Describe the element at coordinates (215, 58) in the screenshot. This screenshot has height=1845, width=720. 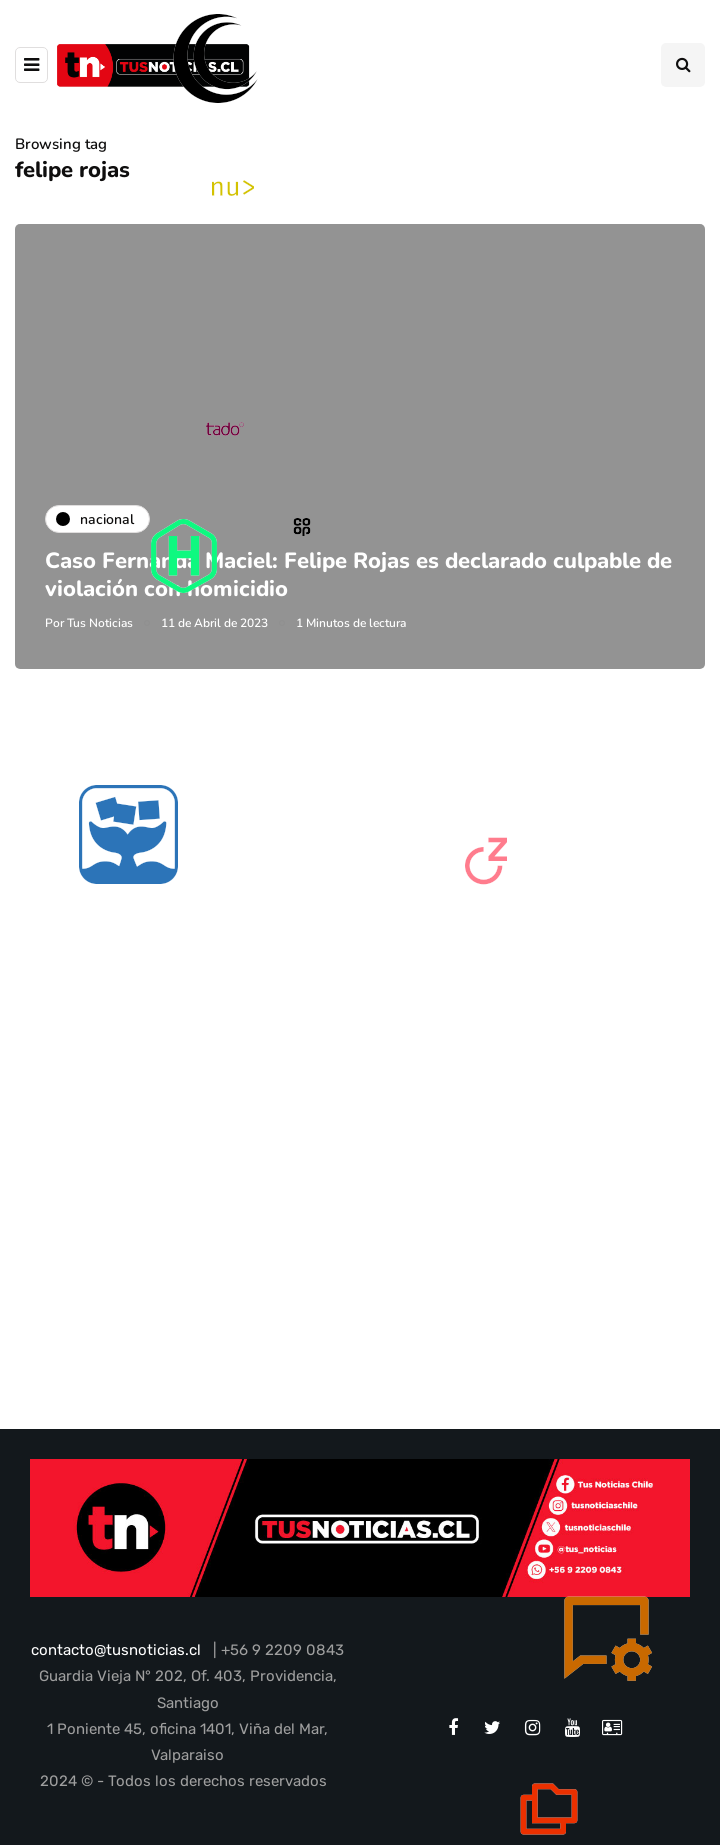
I see `contributor covenant logo indicating a code of conduct for open source projects` at that location.